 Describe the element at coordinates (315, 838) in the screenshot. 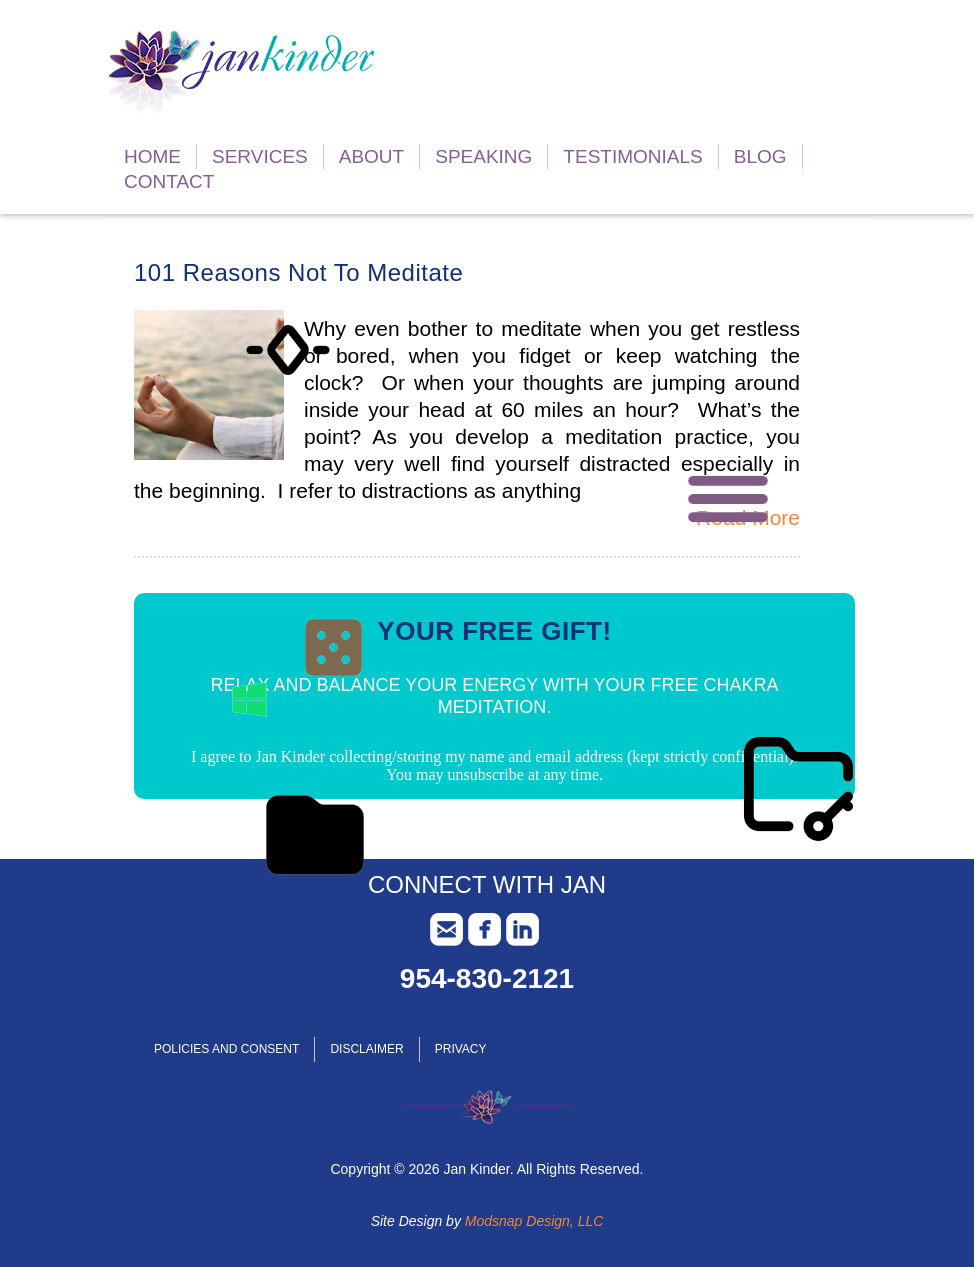

I see `access your files and documents` at that location.